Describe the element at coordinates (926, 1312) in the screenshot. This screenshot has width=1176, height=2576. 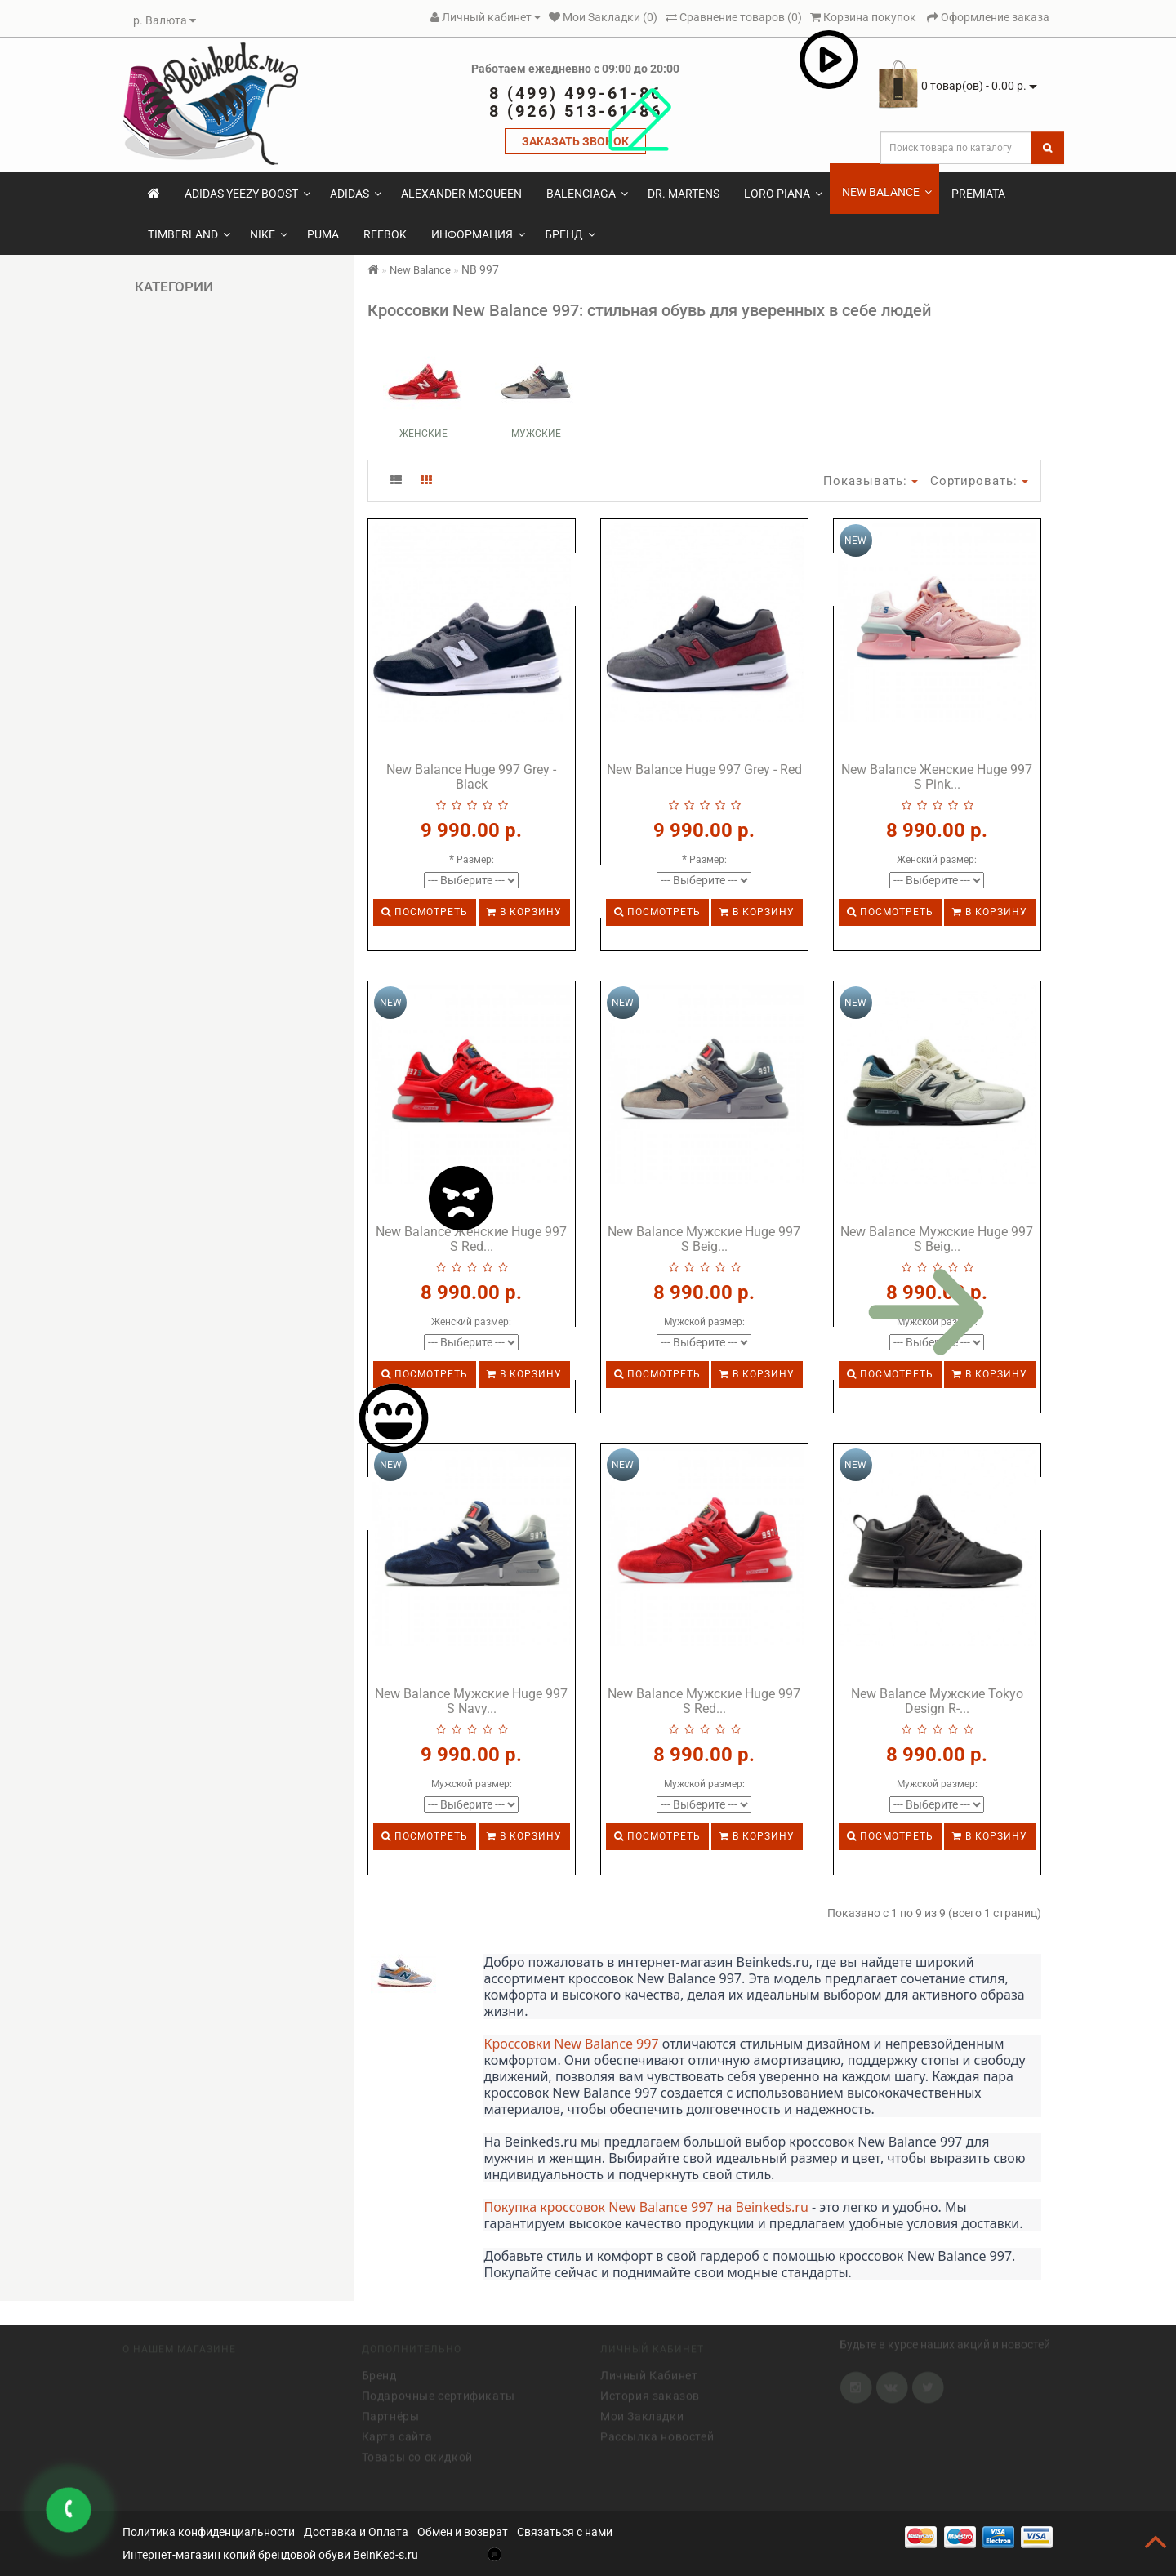
I see `proceed to the next step` at that location.